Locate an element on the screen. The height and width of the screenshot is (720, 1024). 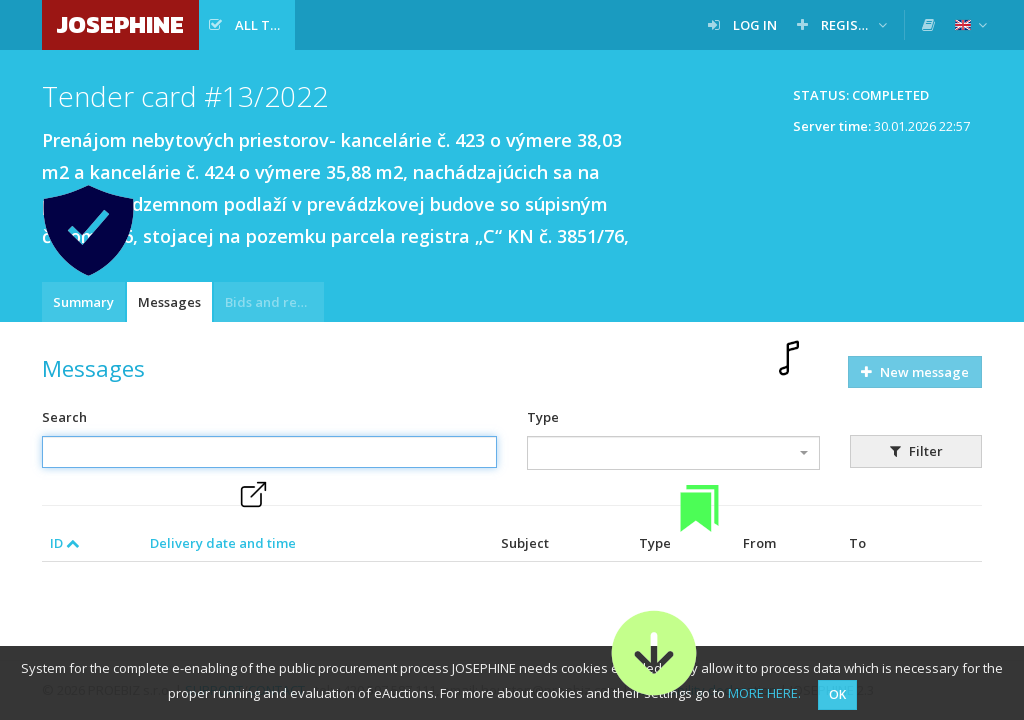
open link in new window is located at coordinates (253, 494).